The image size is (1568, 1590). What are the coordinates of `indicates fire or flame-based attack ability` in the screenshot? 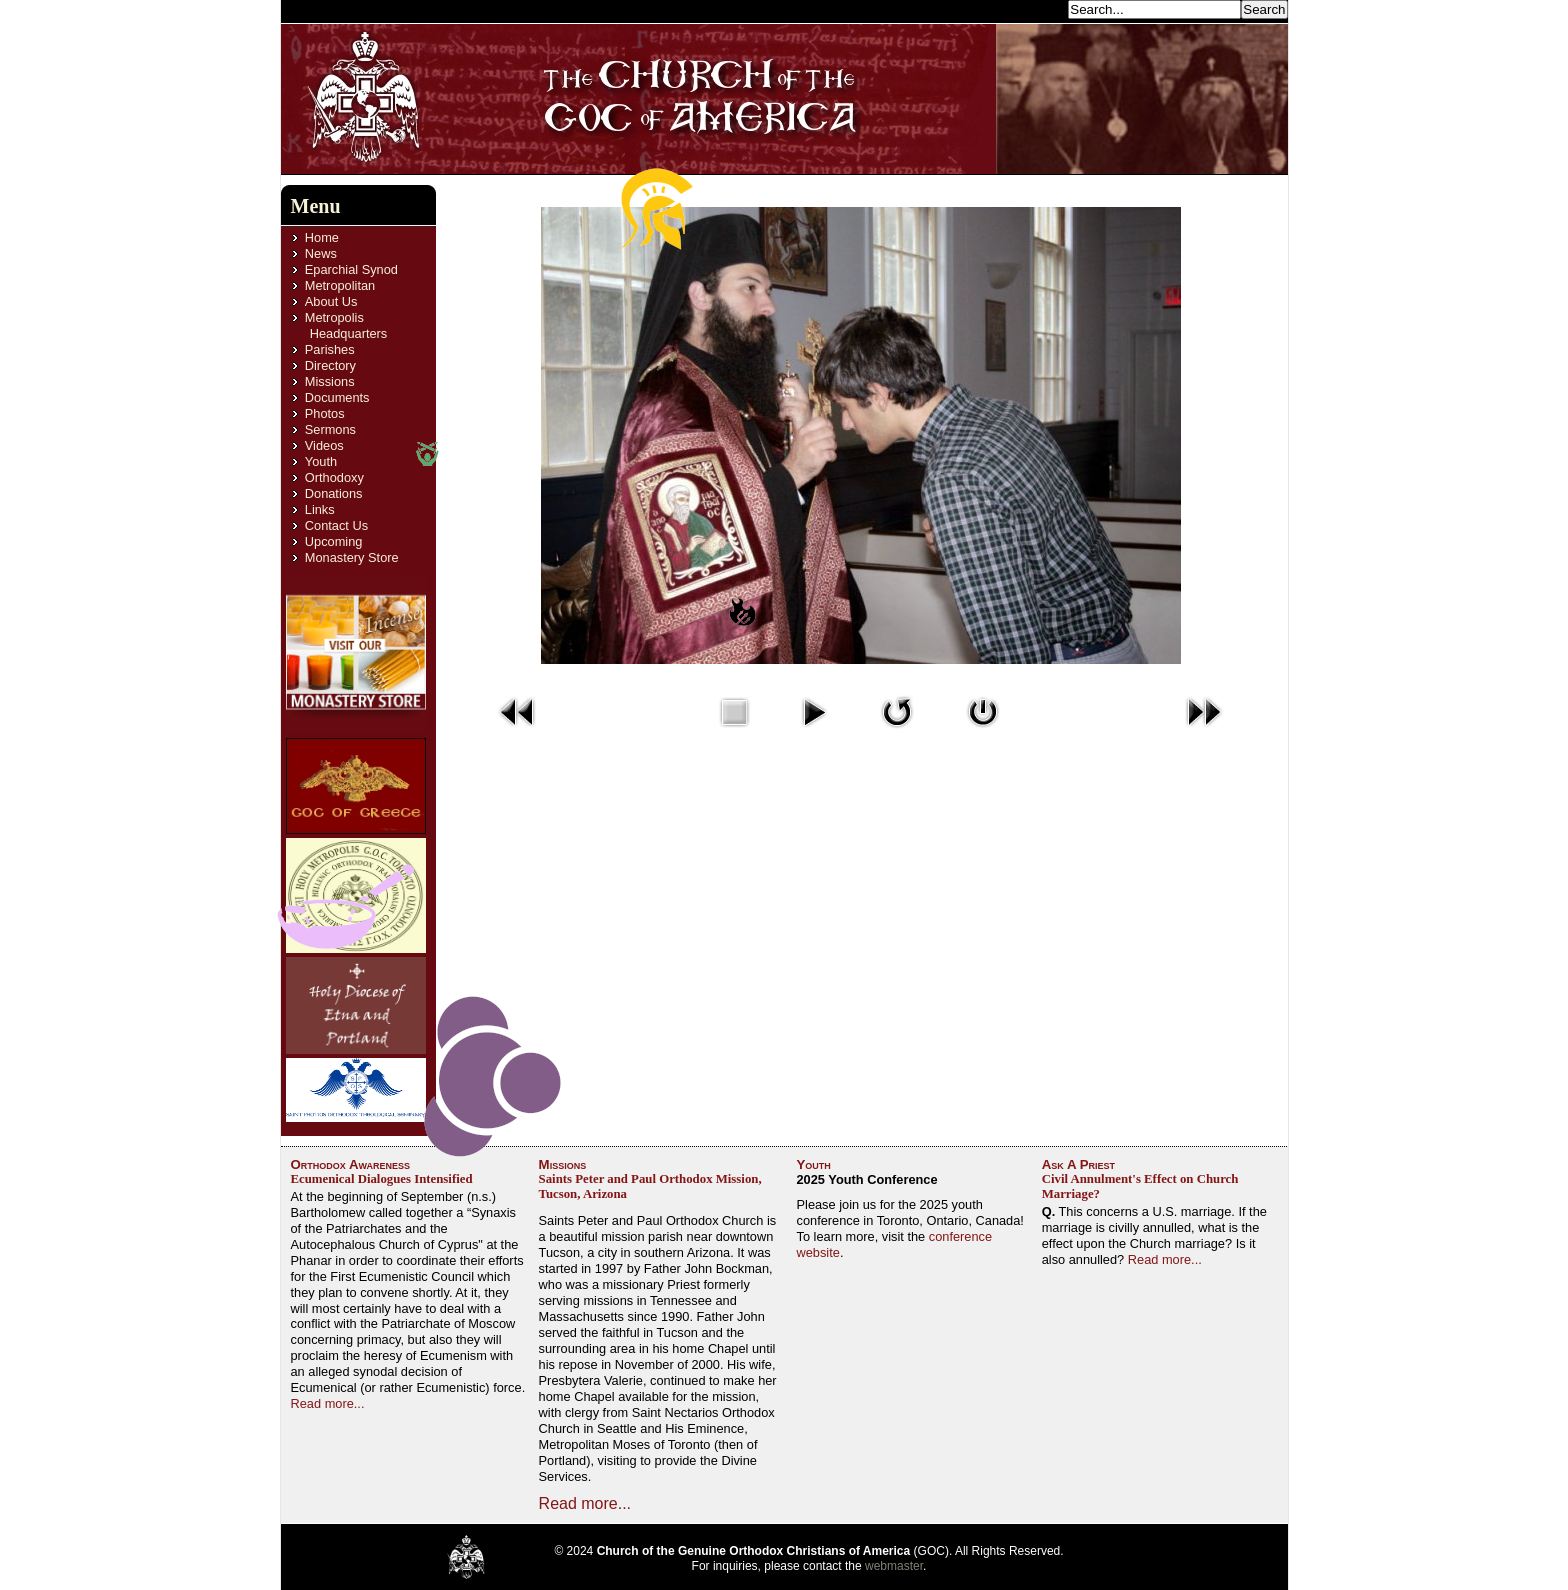 It's located at (742, 612).